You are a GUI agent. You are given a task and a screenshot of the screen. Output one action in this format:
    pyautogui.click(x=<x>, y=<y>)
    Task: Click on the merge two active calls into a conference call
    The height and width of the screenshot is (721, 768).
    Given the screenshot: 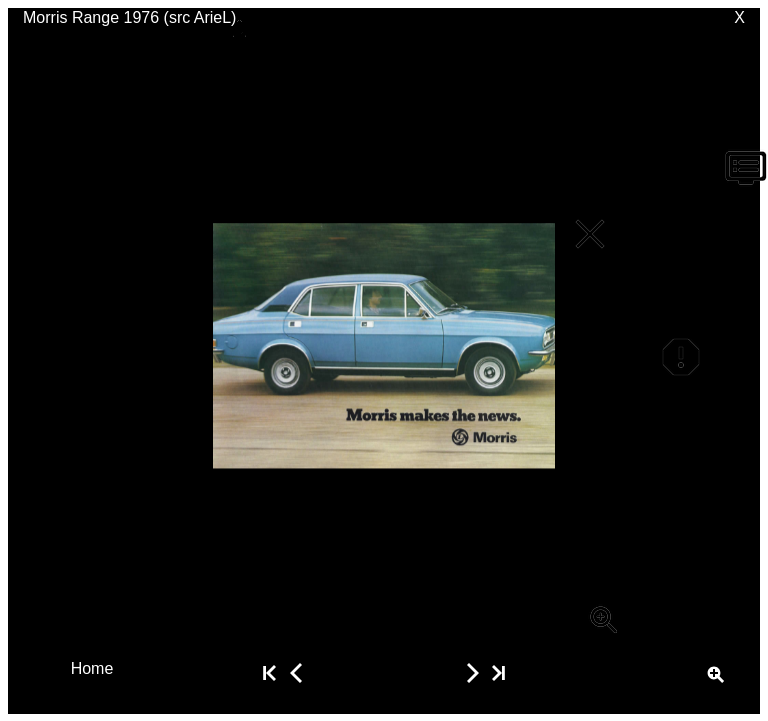 What is the action you would take?
    pyautogui.click(x=239, y=28)
    